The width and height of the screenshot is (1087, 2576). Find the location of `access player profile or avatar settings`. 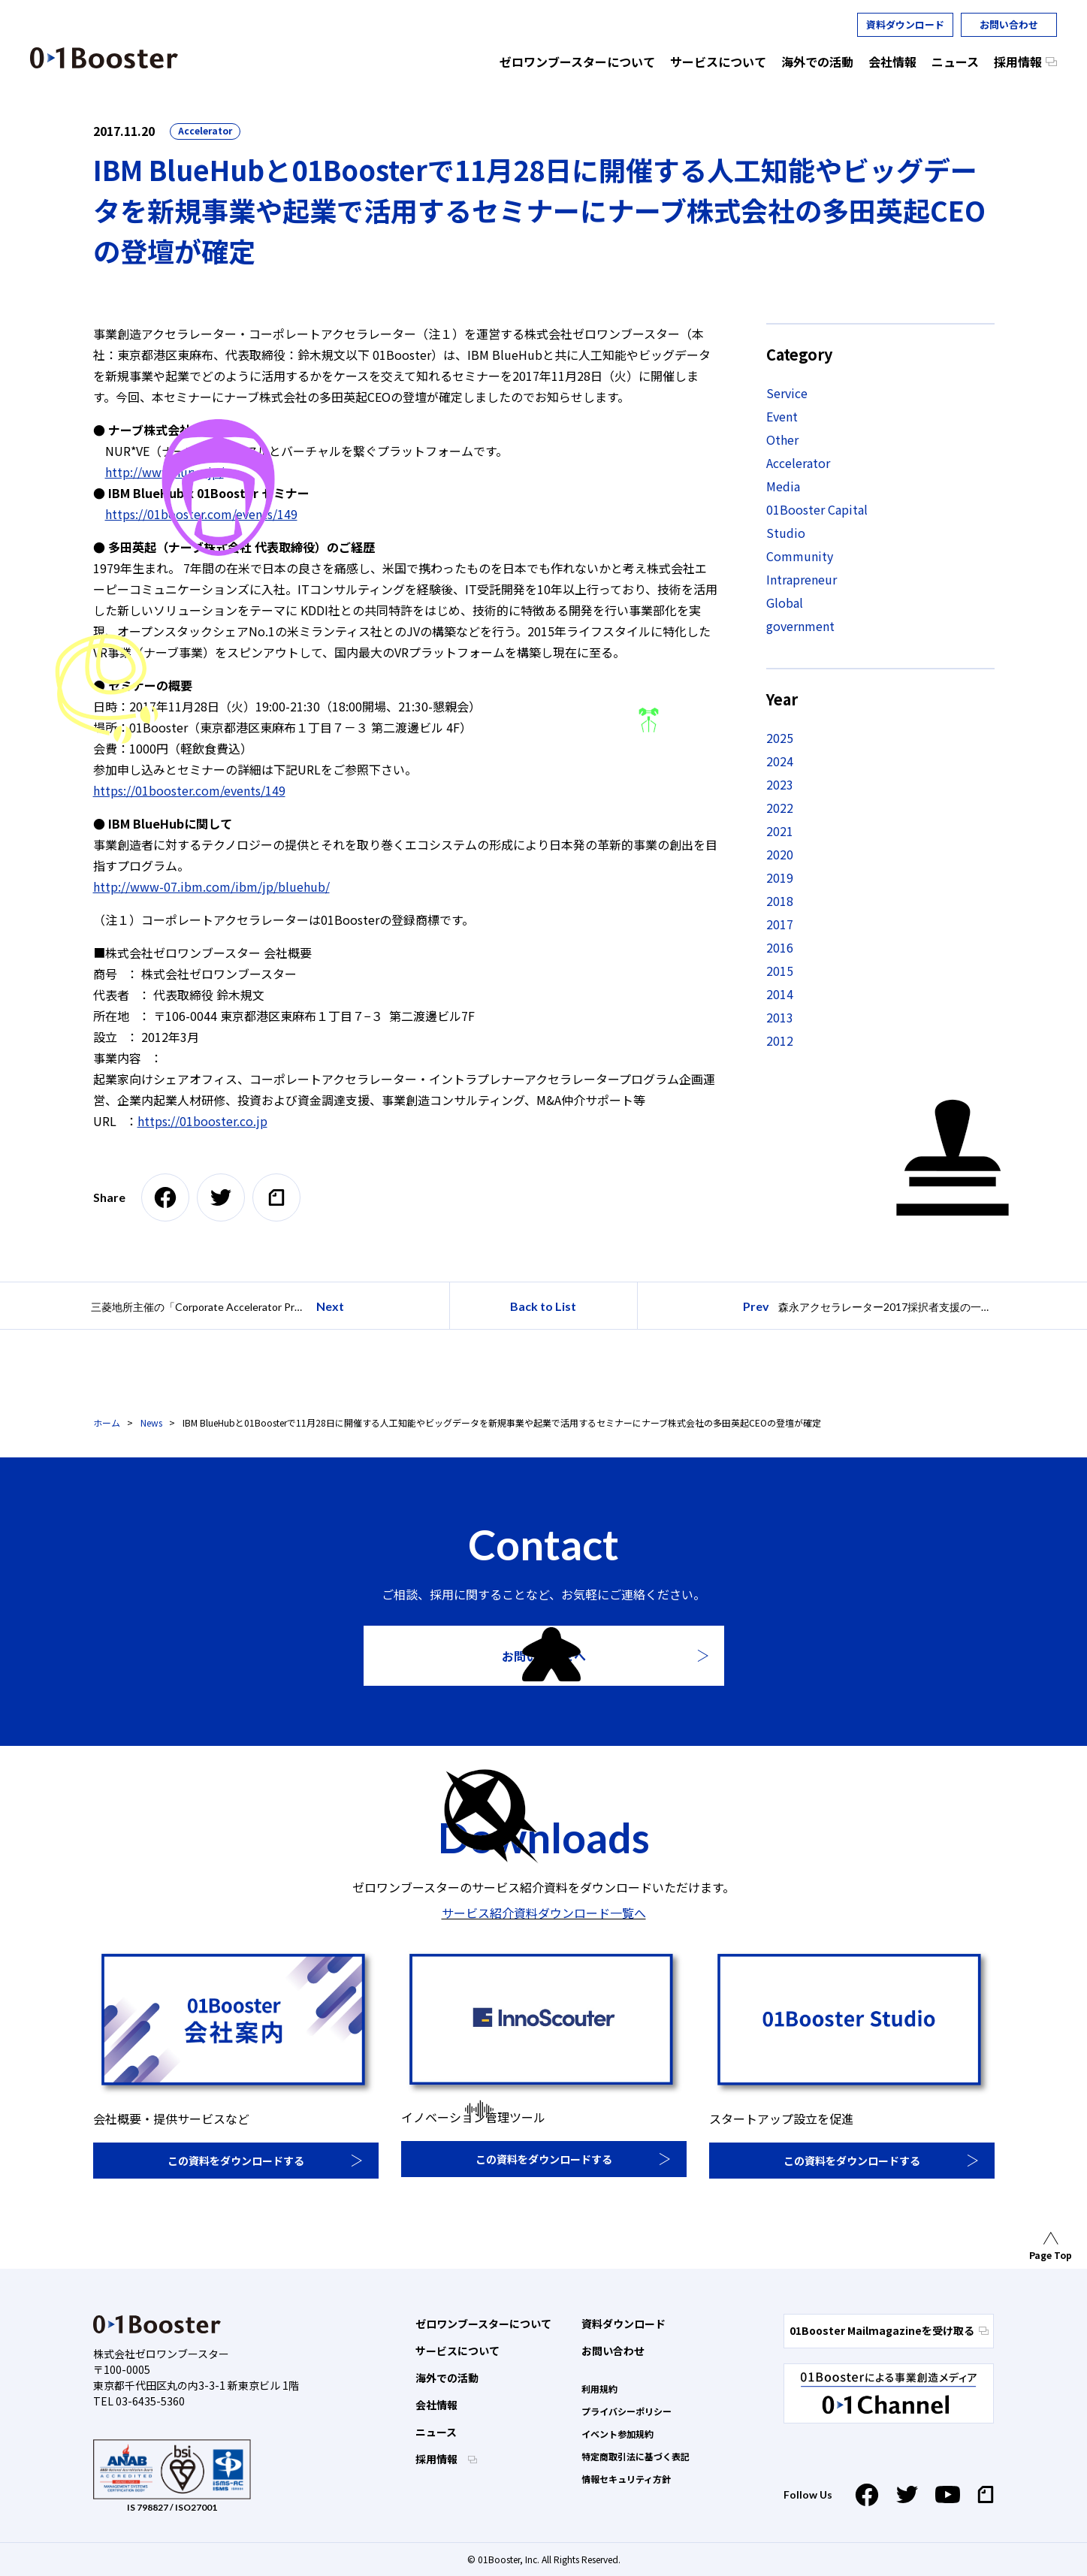

access player profile or avatar settings is located at coordinates (551, 1654).